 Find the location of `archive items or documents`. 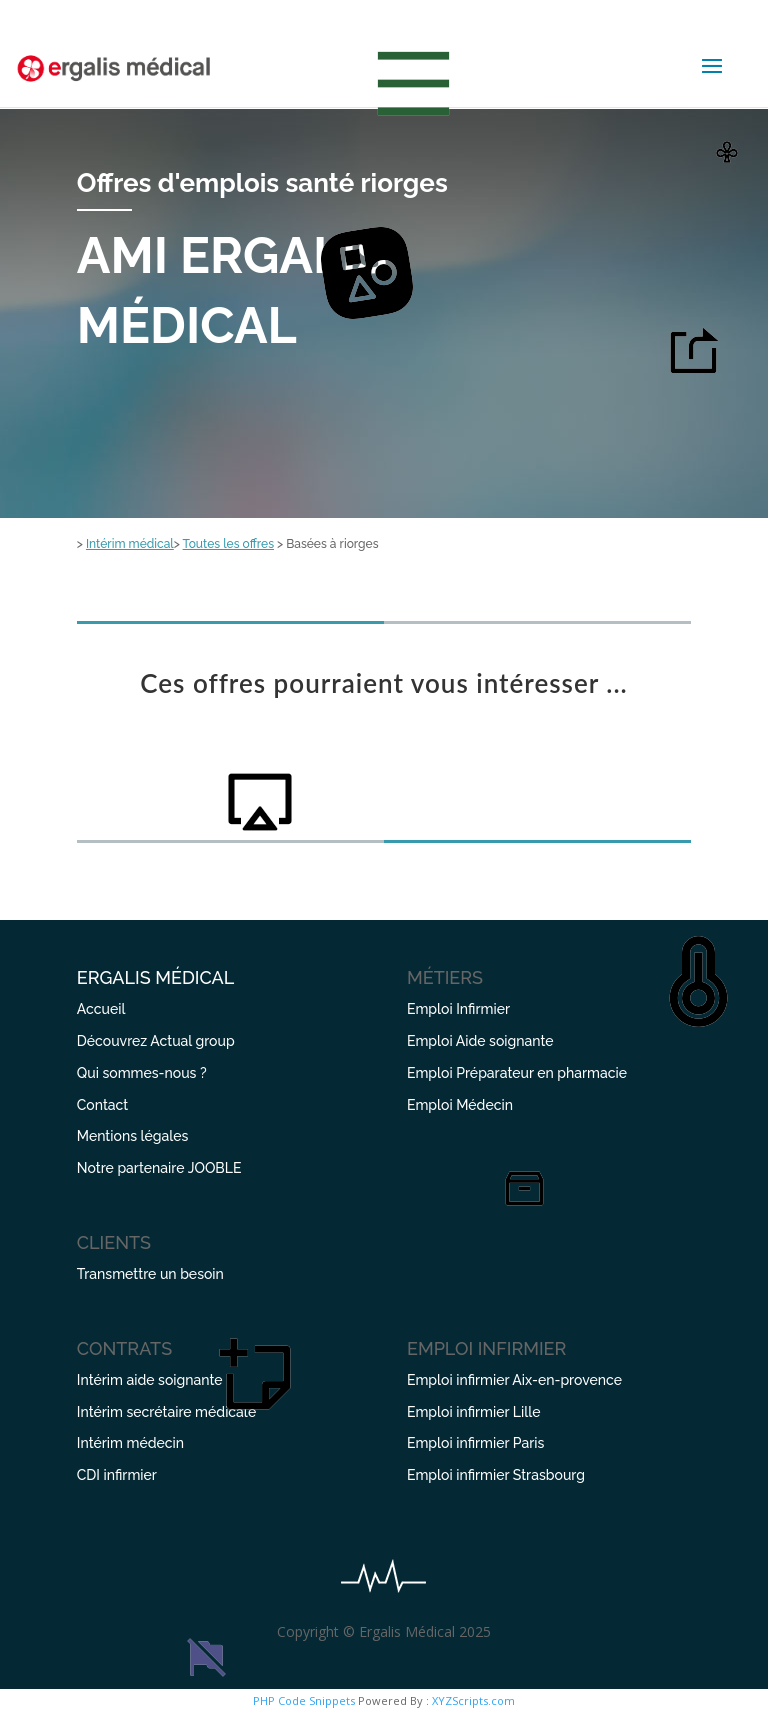

archive items or documents is located at coordinates (524, 1188).